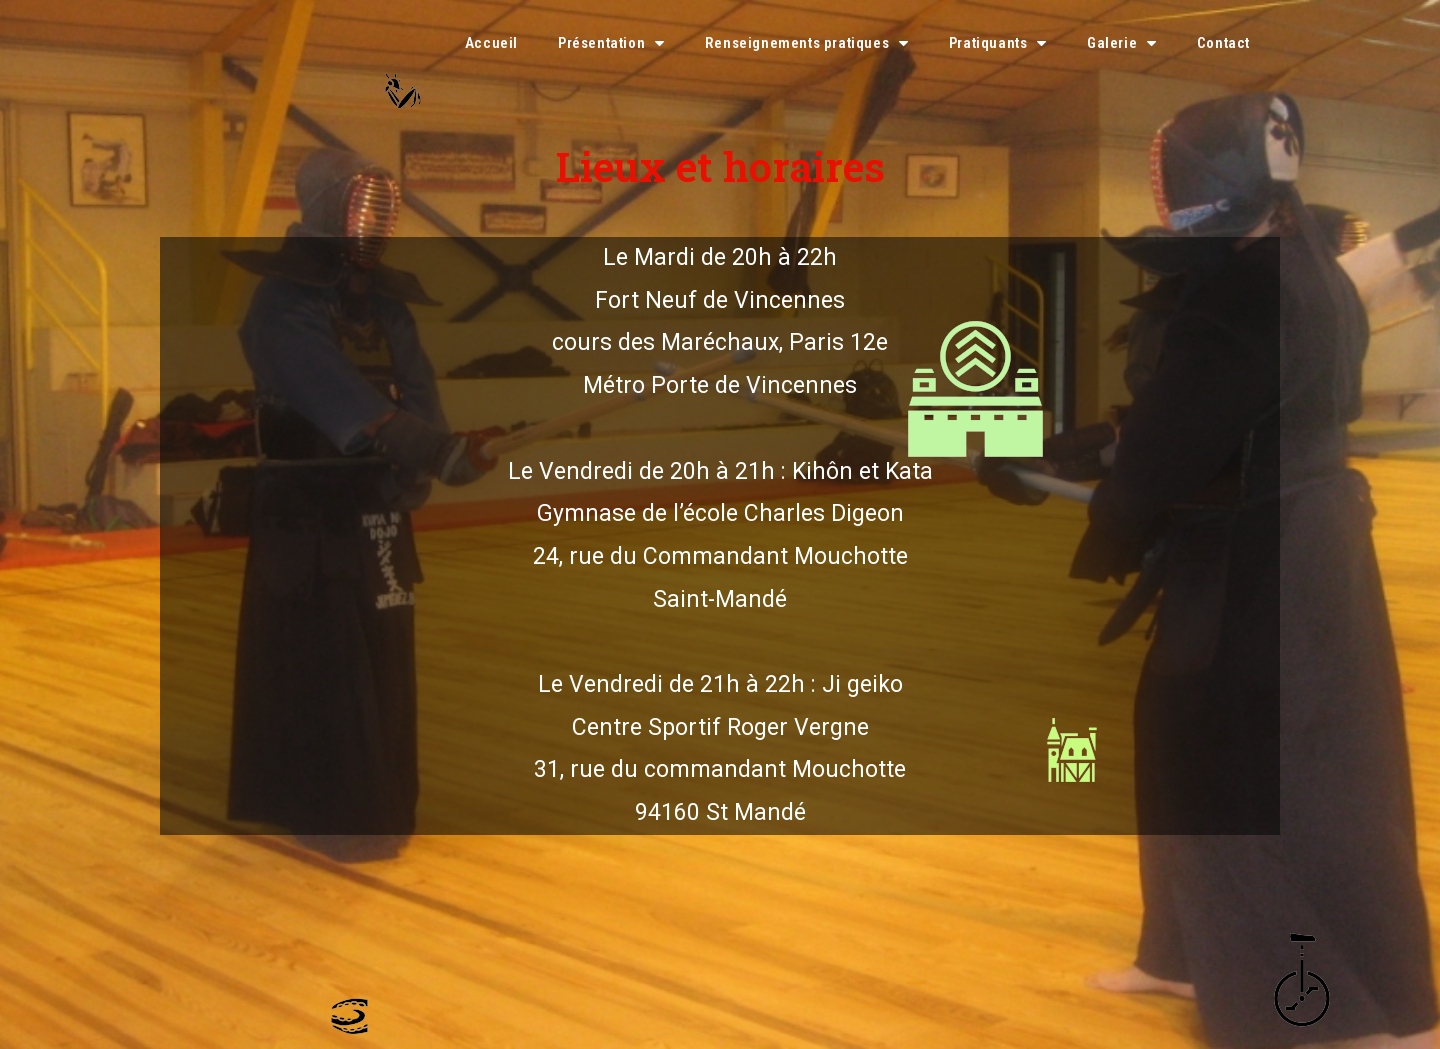 The width and height of the screenshot is (1440, 1049). What do you see at coordinates (1072, 750) in the screenshot?
I see `access the village or town area` at bounding box center [1072, 750].